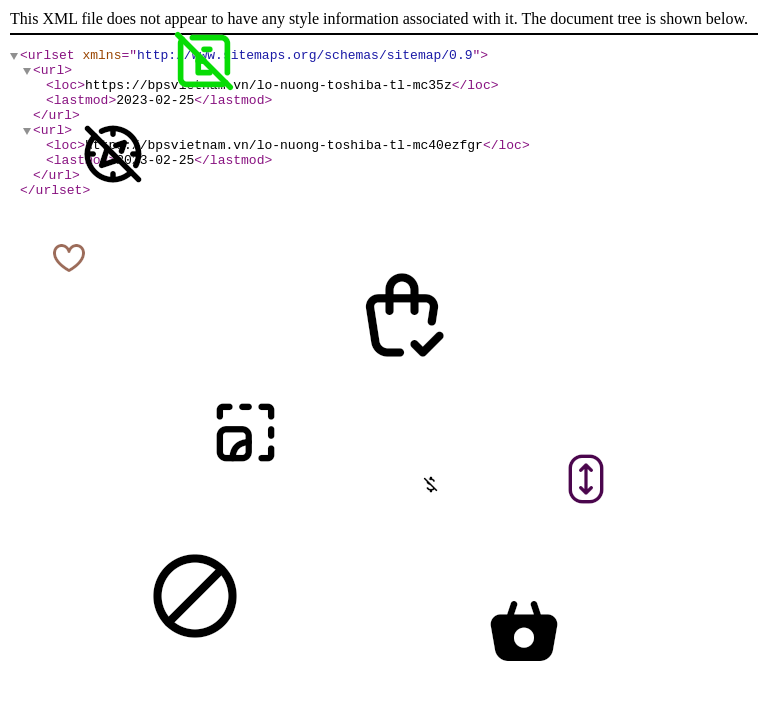 This screenshot has height=720, width=768. What do you see at coordinates (402, 315) in the screenshot?
I see `purchase completed successfully` at bounding box center [402, 315].